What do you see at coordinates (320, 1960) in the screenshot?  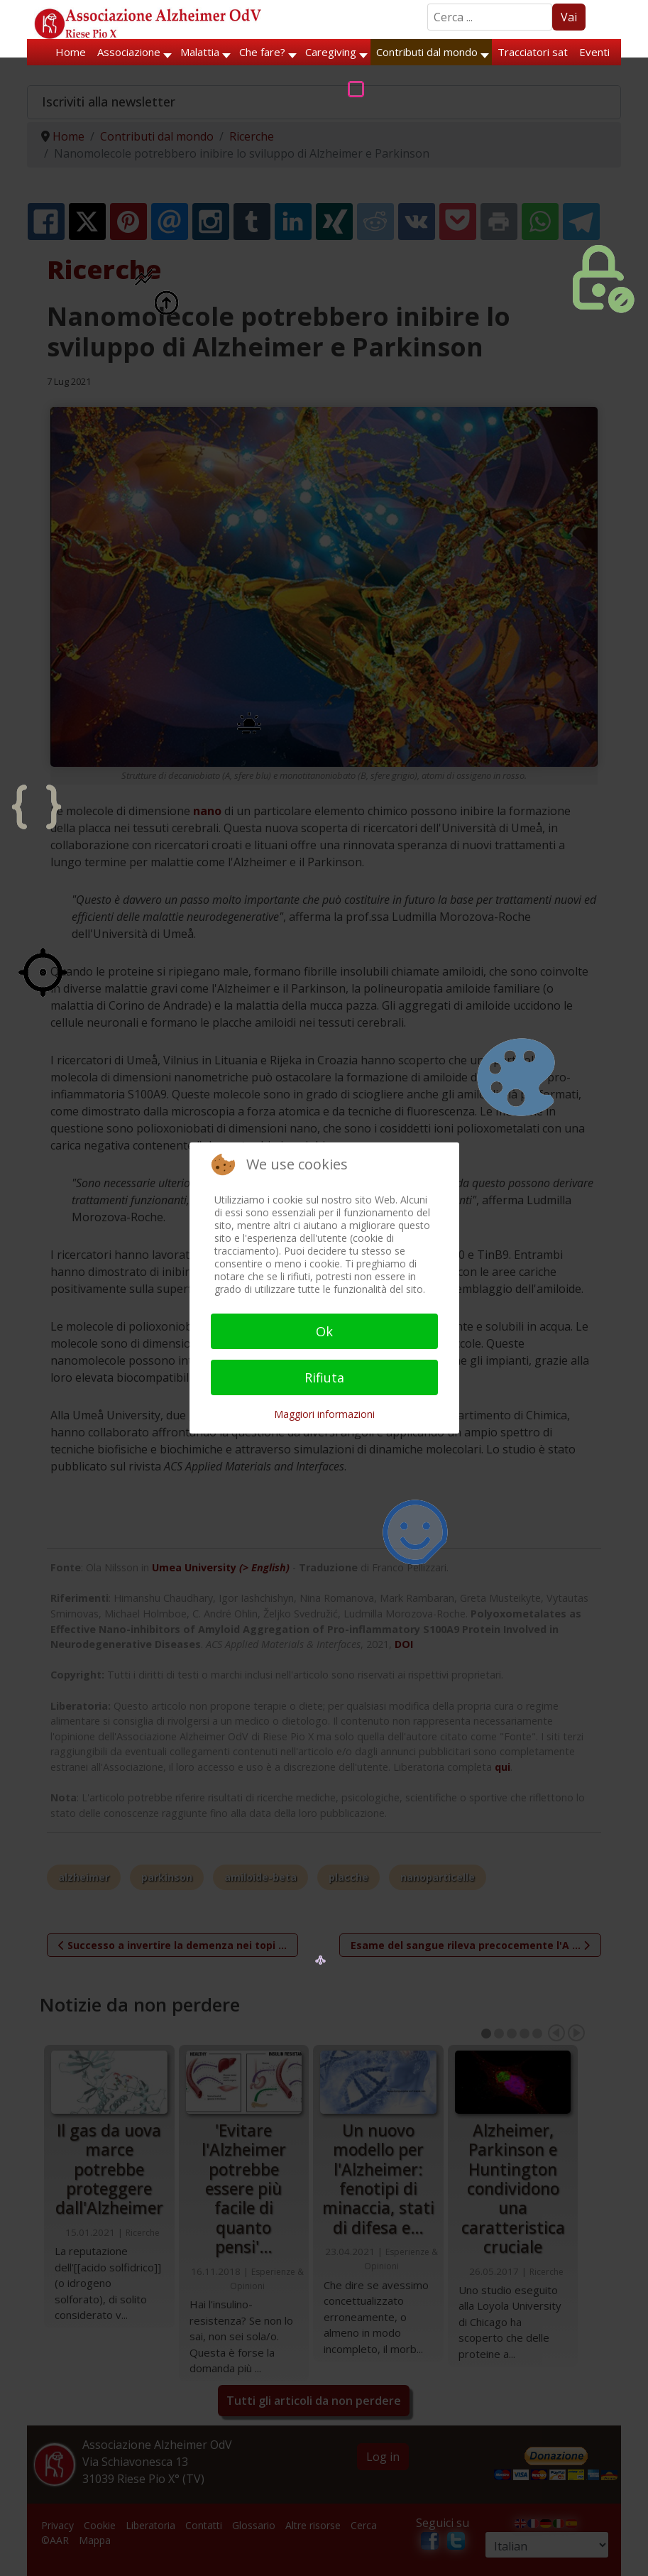 I see `view hierarchical data structure` at bounding box center [320, 1960].